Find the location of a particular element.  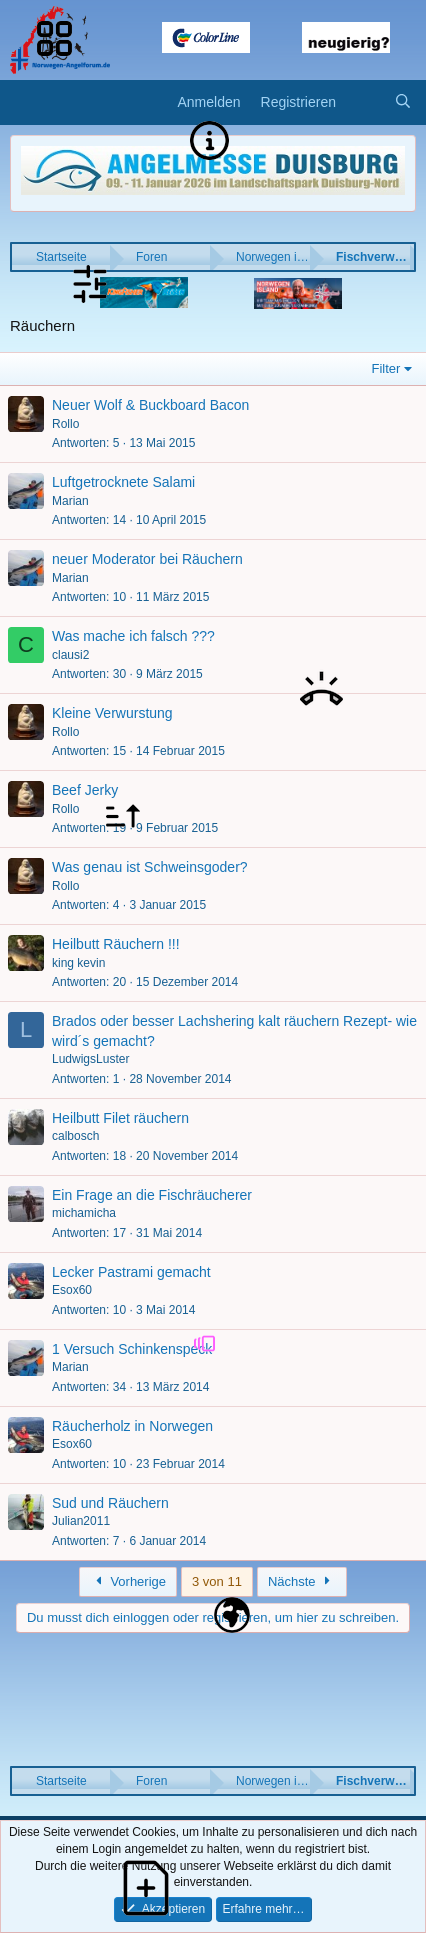

adjust settings or preferences is located at coordinates (90, 284).